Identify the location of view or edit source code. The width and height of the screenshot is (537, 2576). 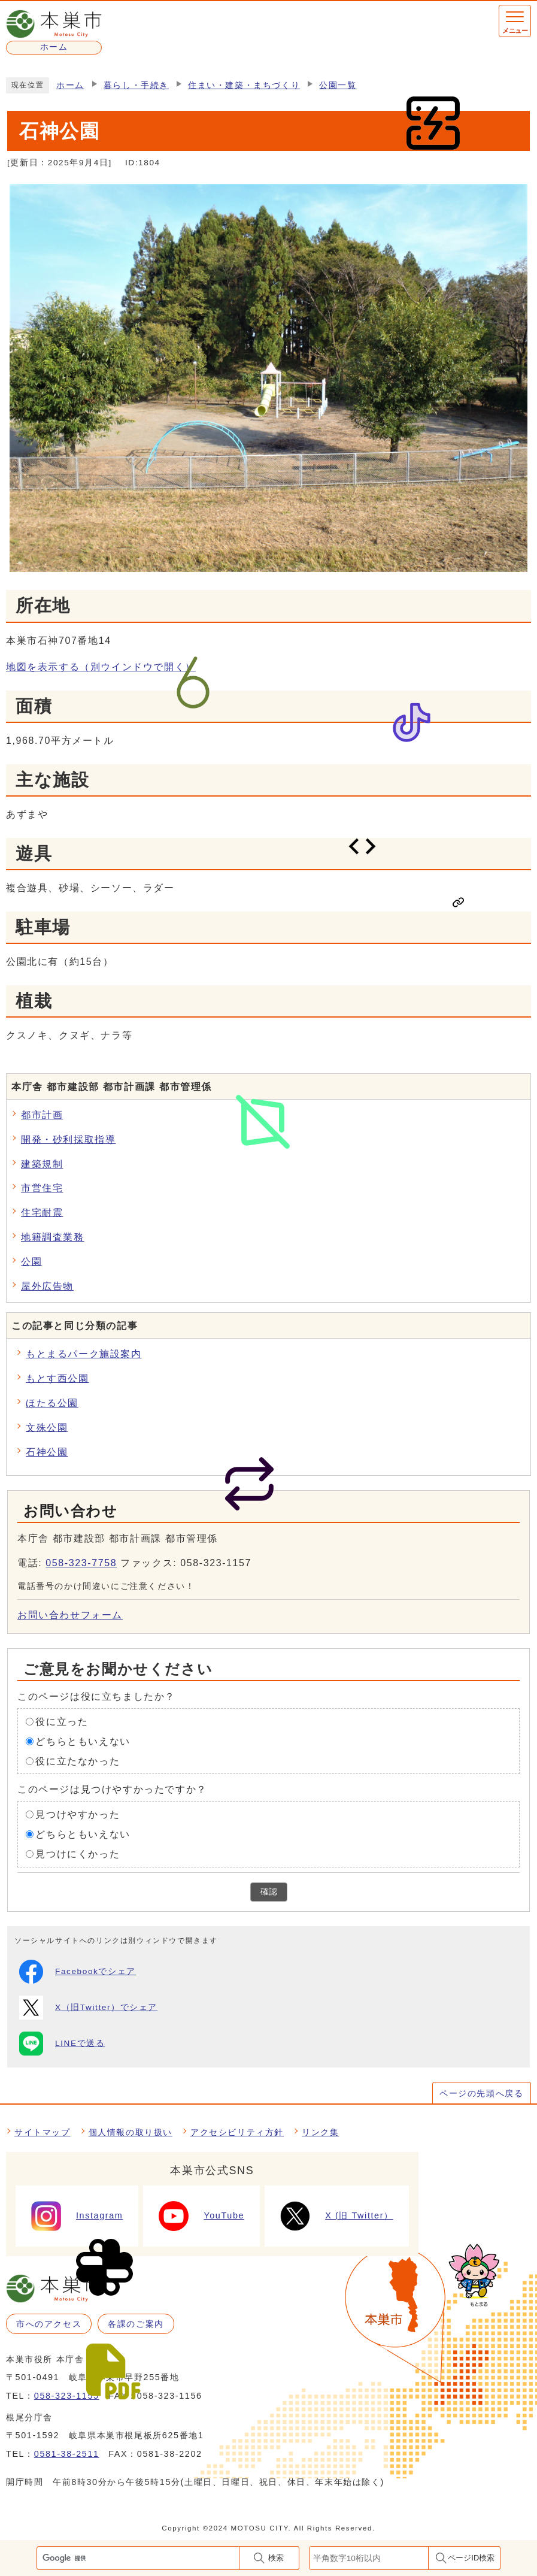
(362, 846).